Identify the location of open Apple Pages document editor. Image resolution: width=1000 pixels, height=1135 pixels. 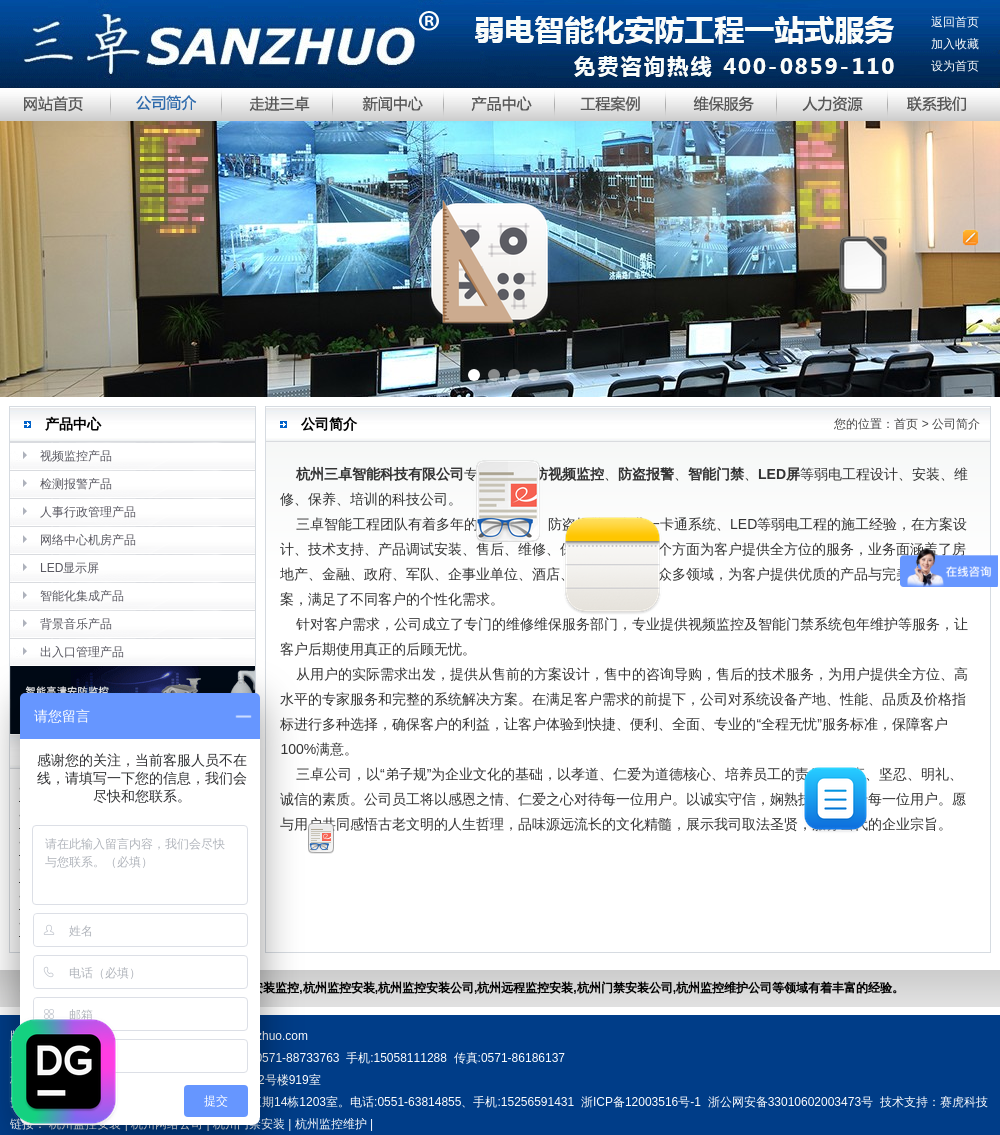
(970, 237).